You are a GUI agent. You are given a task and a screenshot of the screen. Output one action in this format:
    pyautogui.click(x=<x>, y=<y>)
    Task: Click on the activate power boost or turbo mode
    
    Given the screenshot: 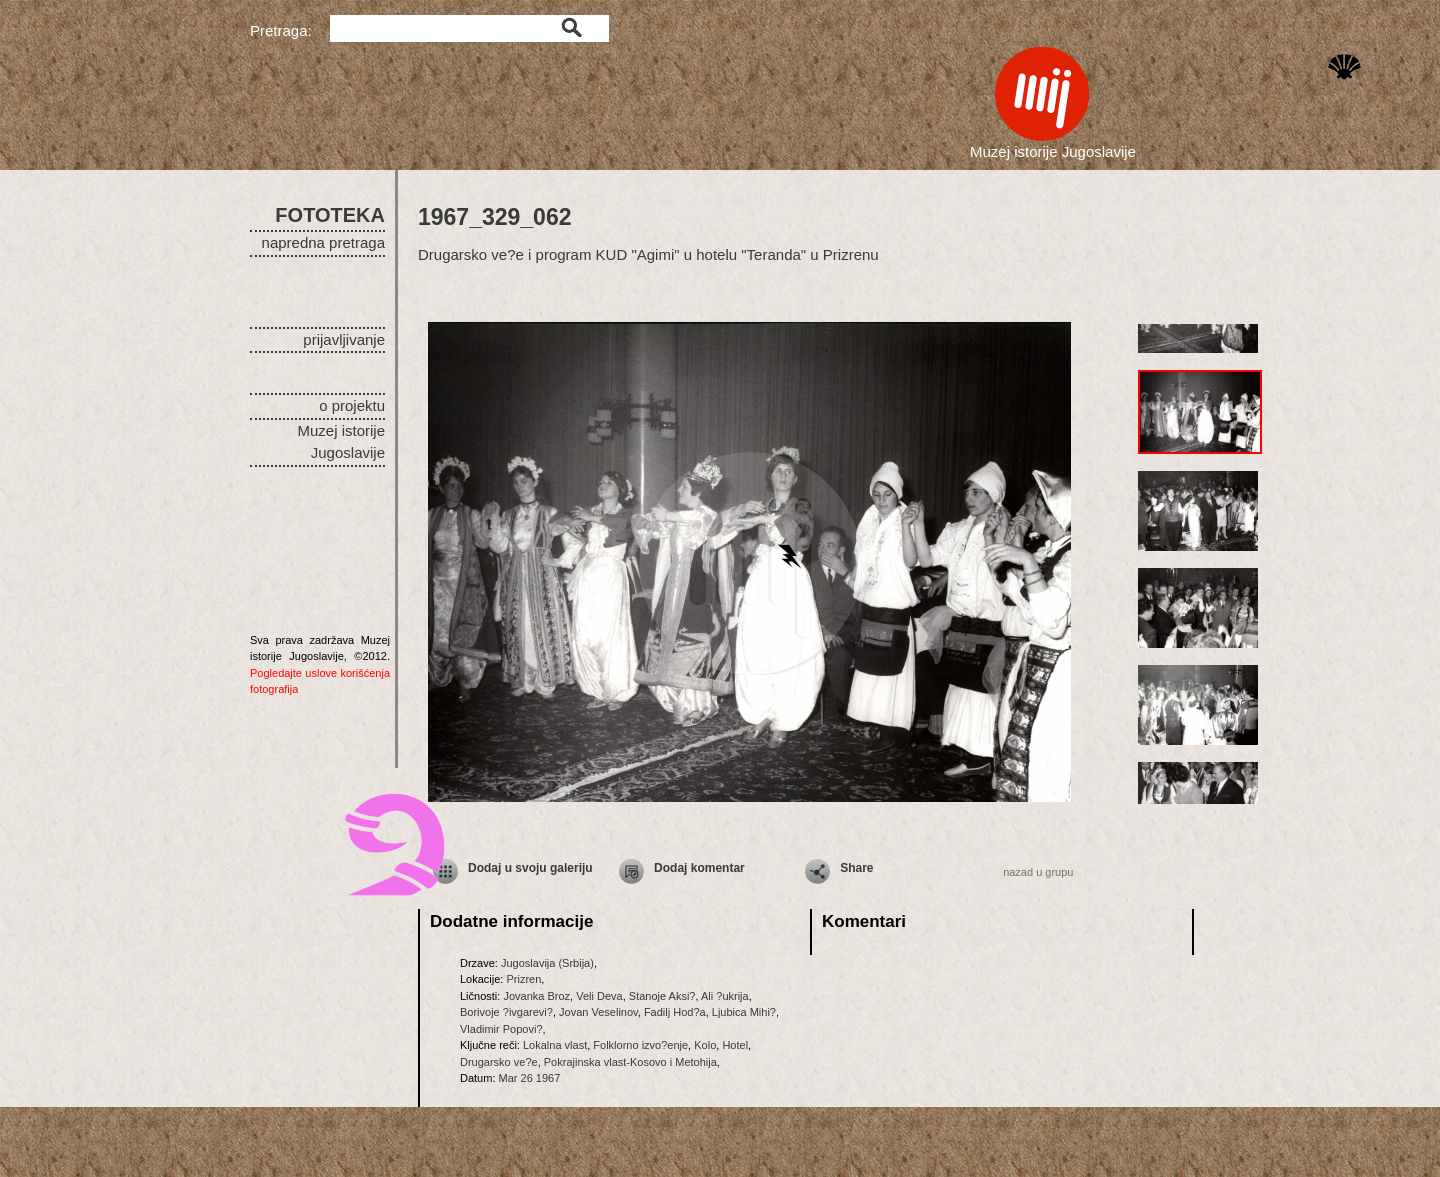 What is the action you would take?
    pyautogui.click(x=789, y=556)
    